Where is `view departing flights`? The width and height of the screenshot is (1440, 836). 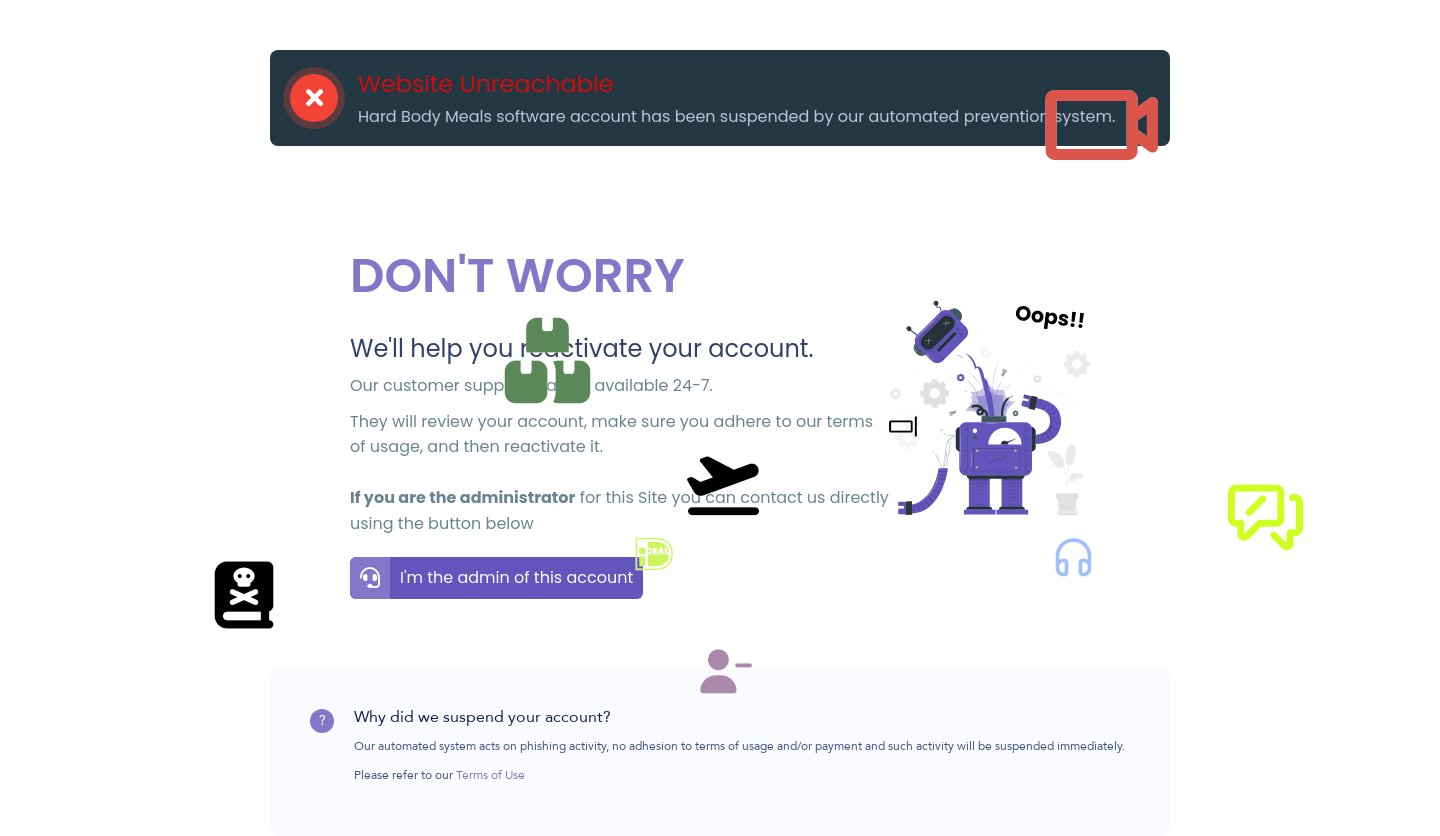 view departing flights is located at coordinates (723, 483).